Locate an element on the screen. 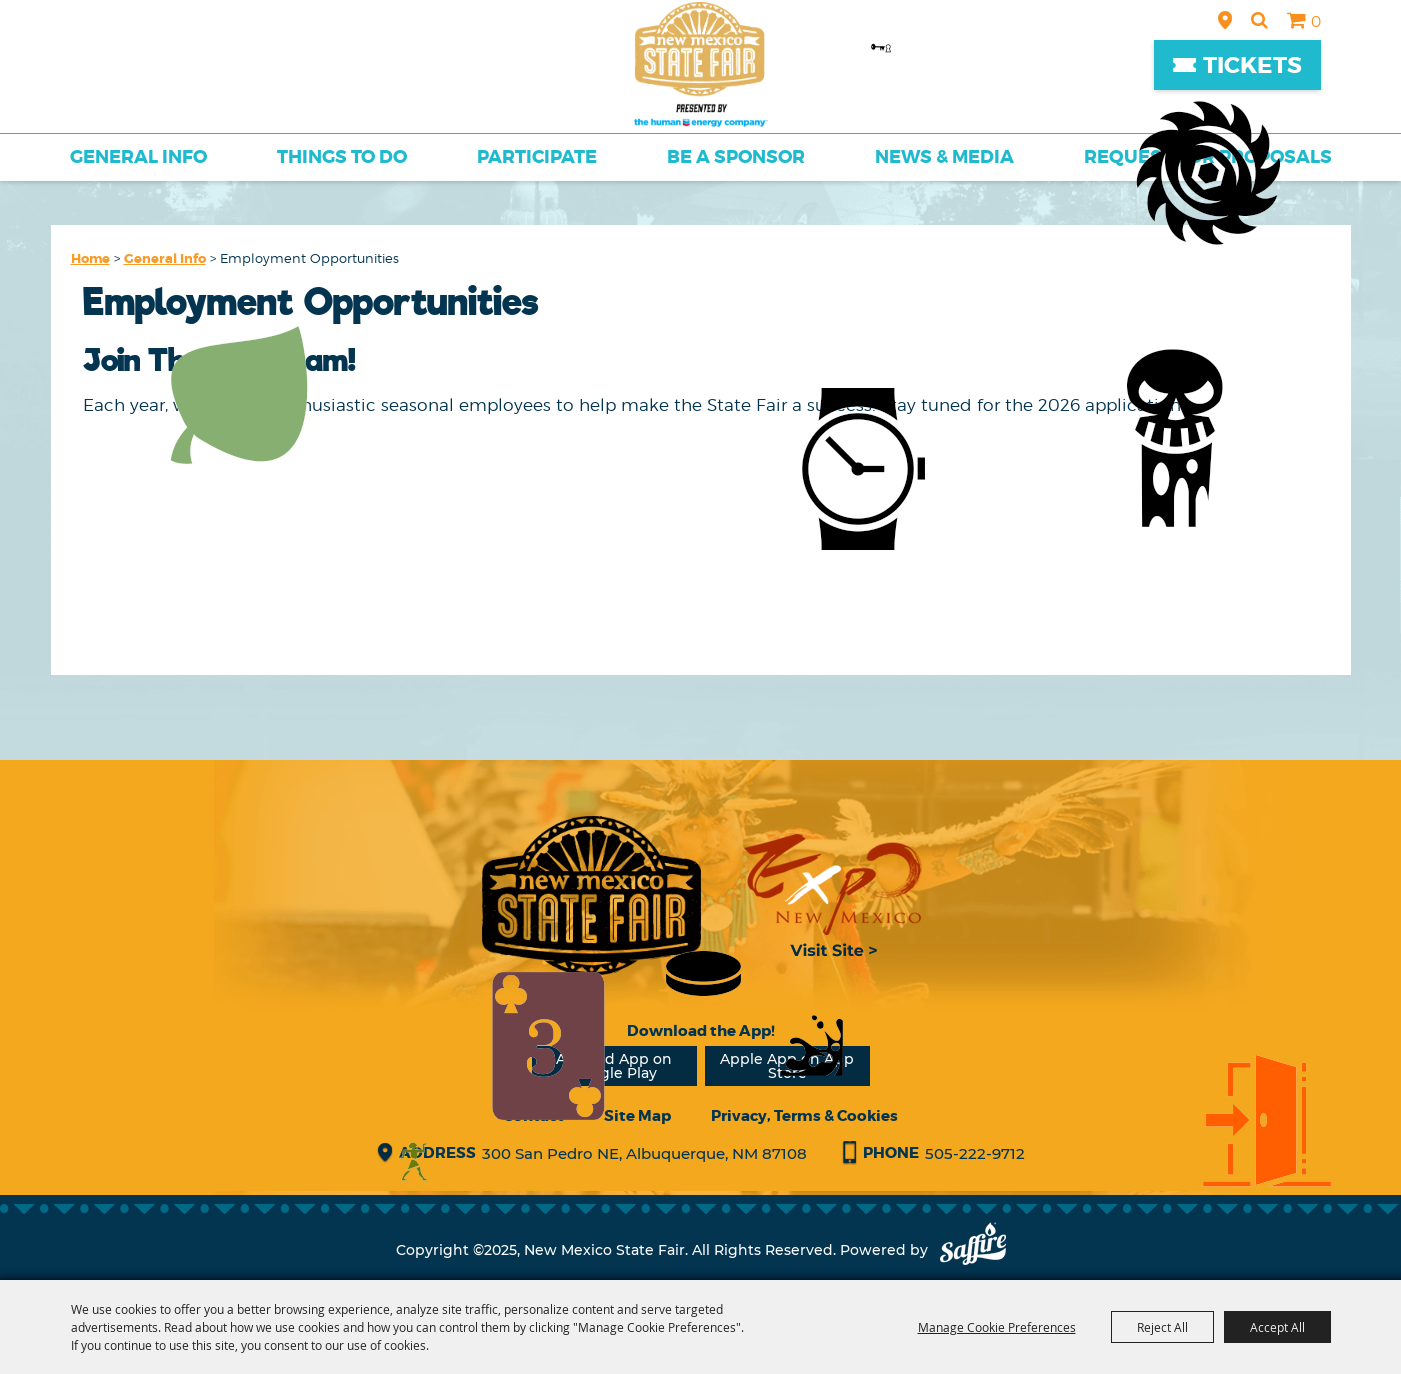  indicates eco-friendly or sustainable option is located at coordinates (239, 395).